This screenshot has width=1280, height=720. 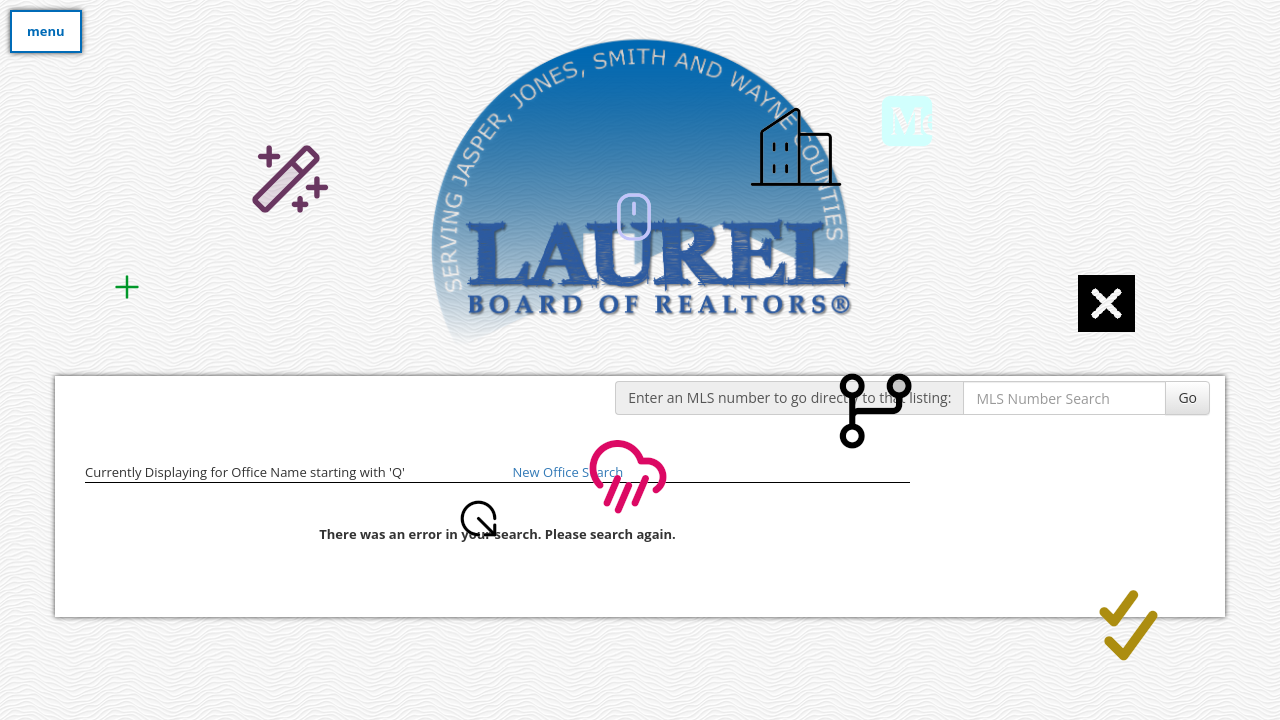 I want to click on view nearby buildings or properties, so click(x=796, y=150).